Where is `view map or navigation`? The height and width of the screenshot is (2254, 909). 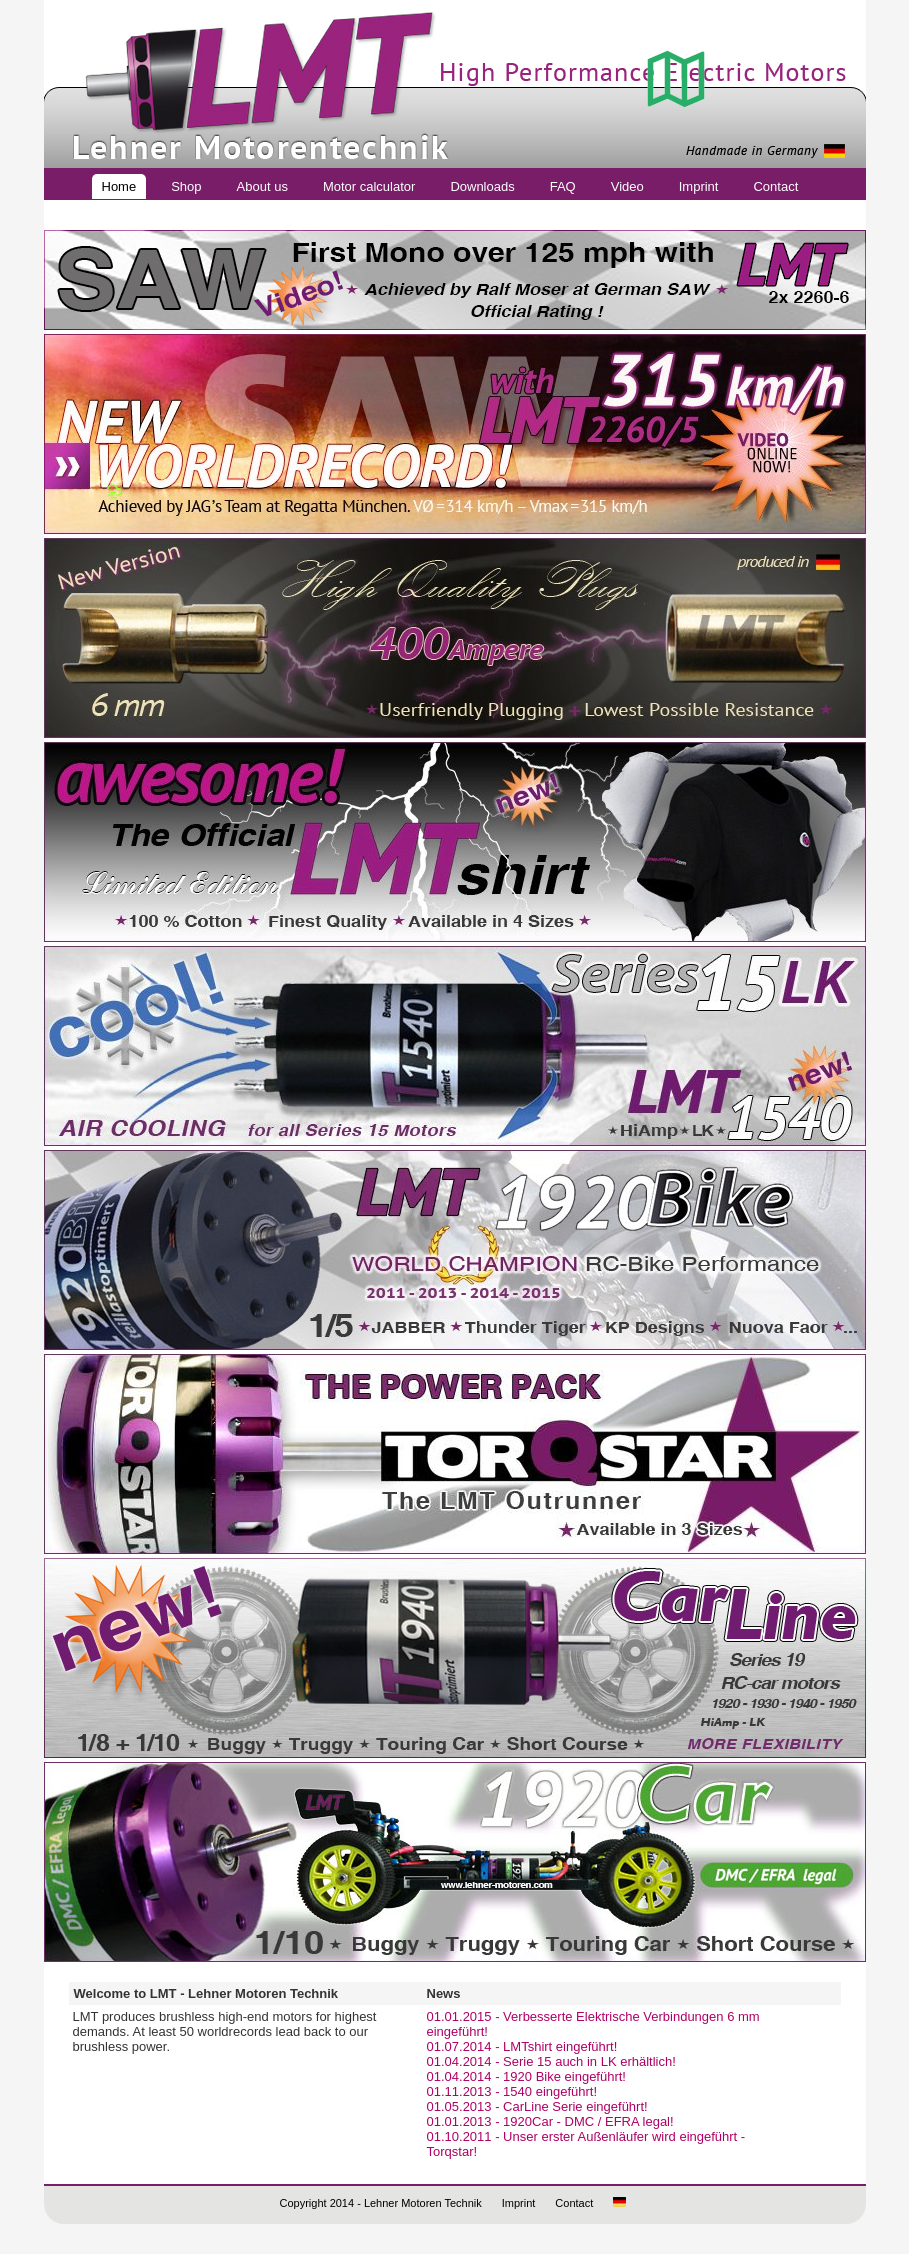 view map or navigation is located at coordinates (676, 79).